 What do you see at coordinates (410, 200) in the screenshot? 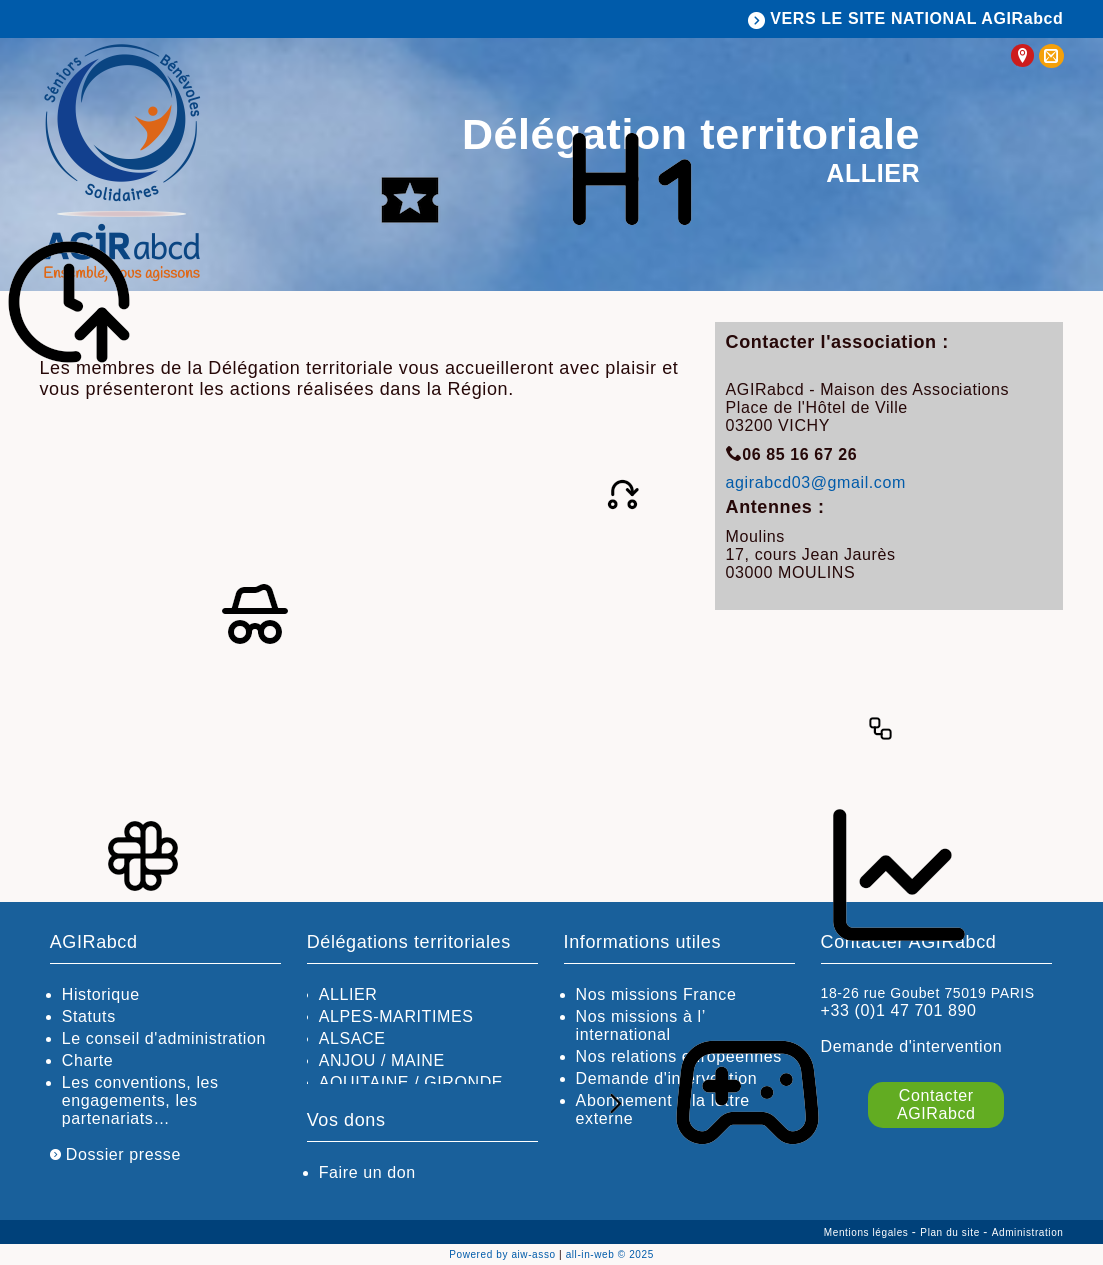
I see `view local events or activities` at bounding box center [410, 200].